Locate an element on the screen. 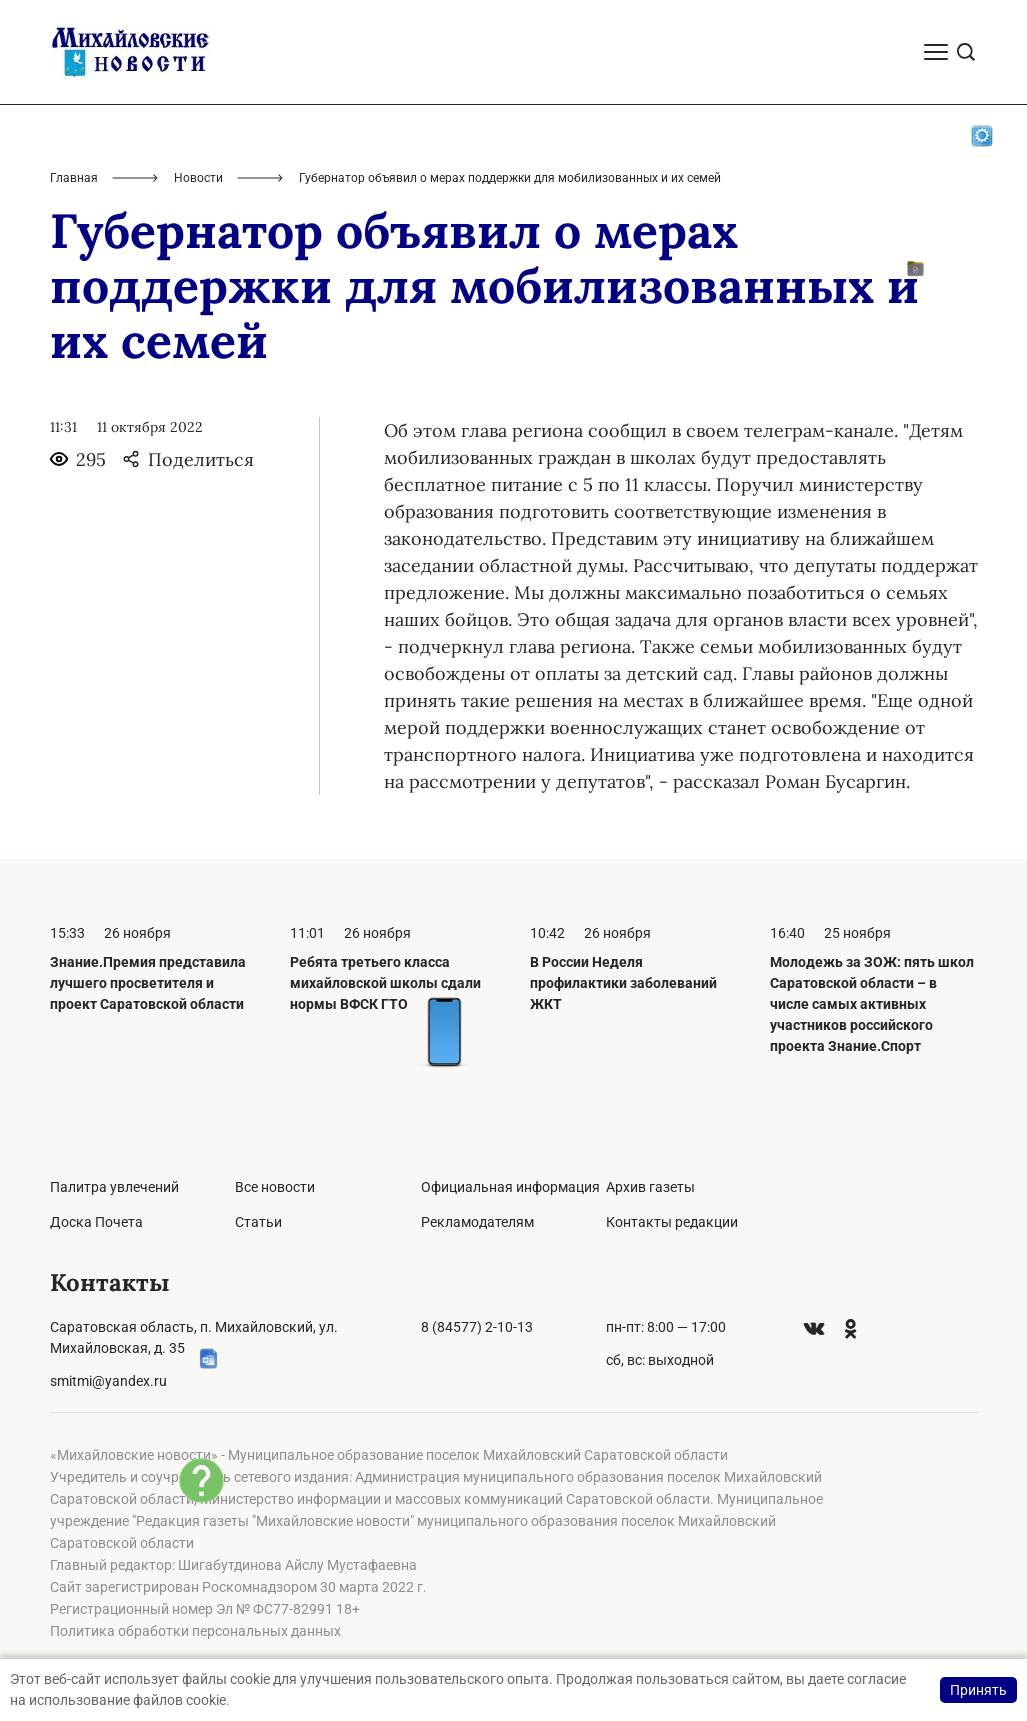 This screenshot has height=1721, width=1027. iPhone XS device icon is located at coordinates (444, 1032).